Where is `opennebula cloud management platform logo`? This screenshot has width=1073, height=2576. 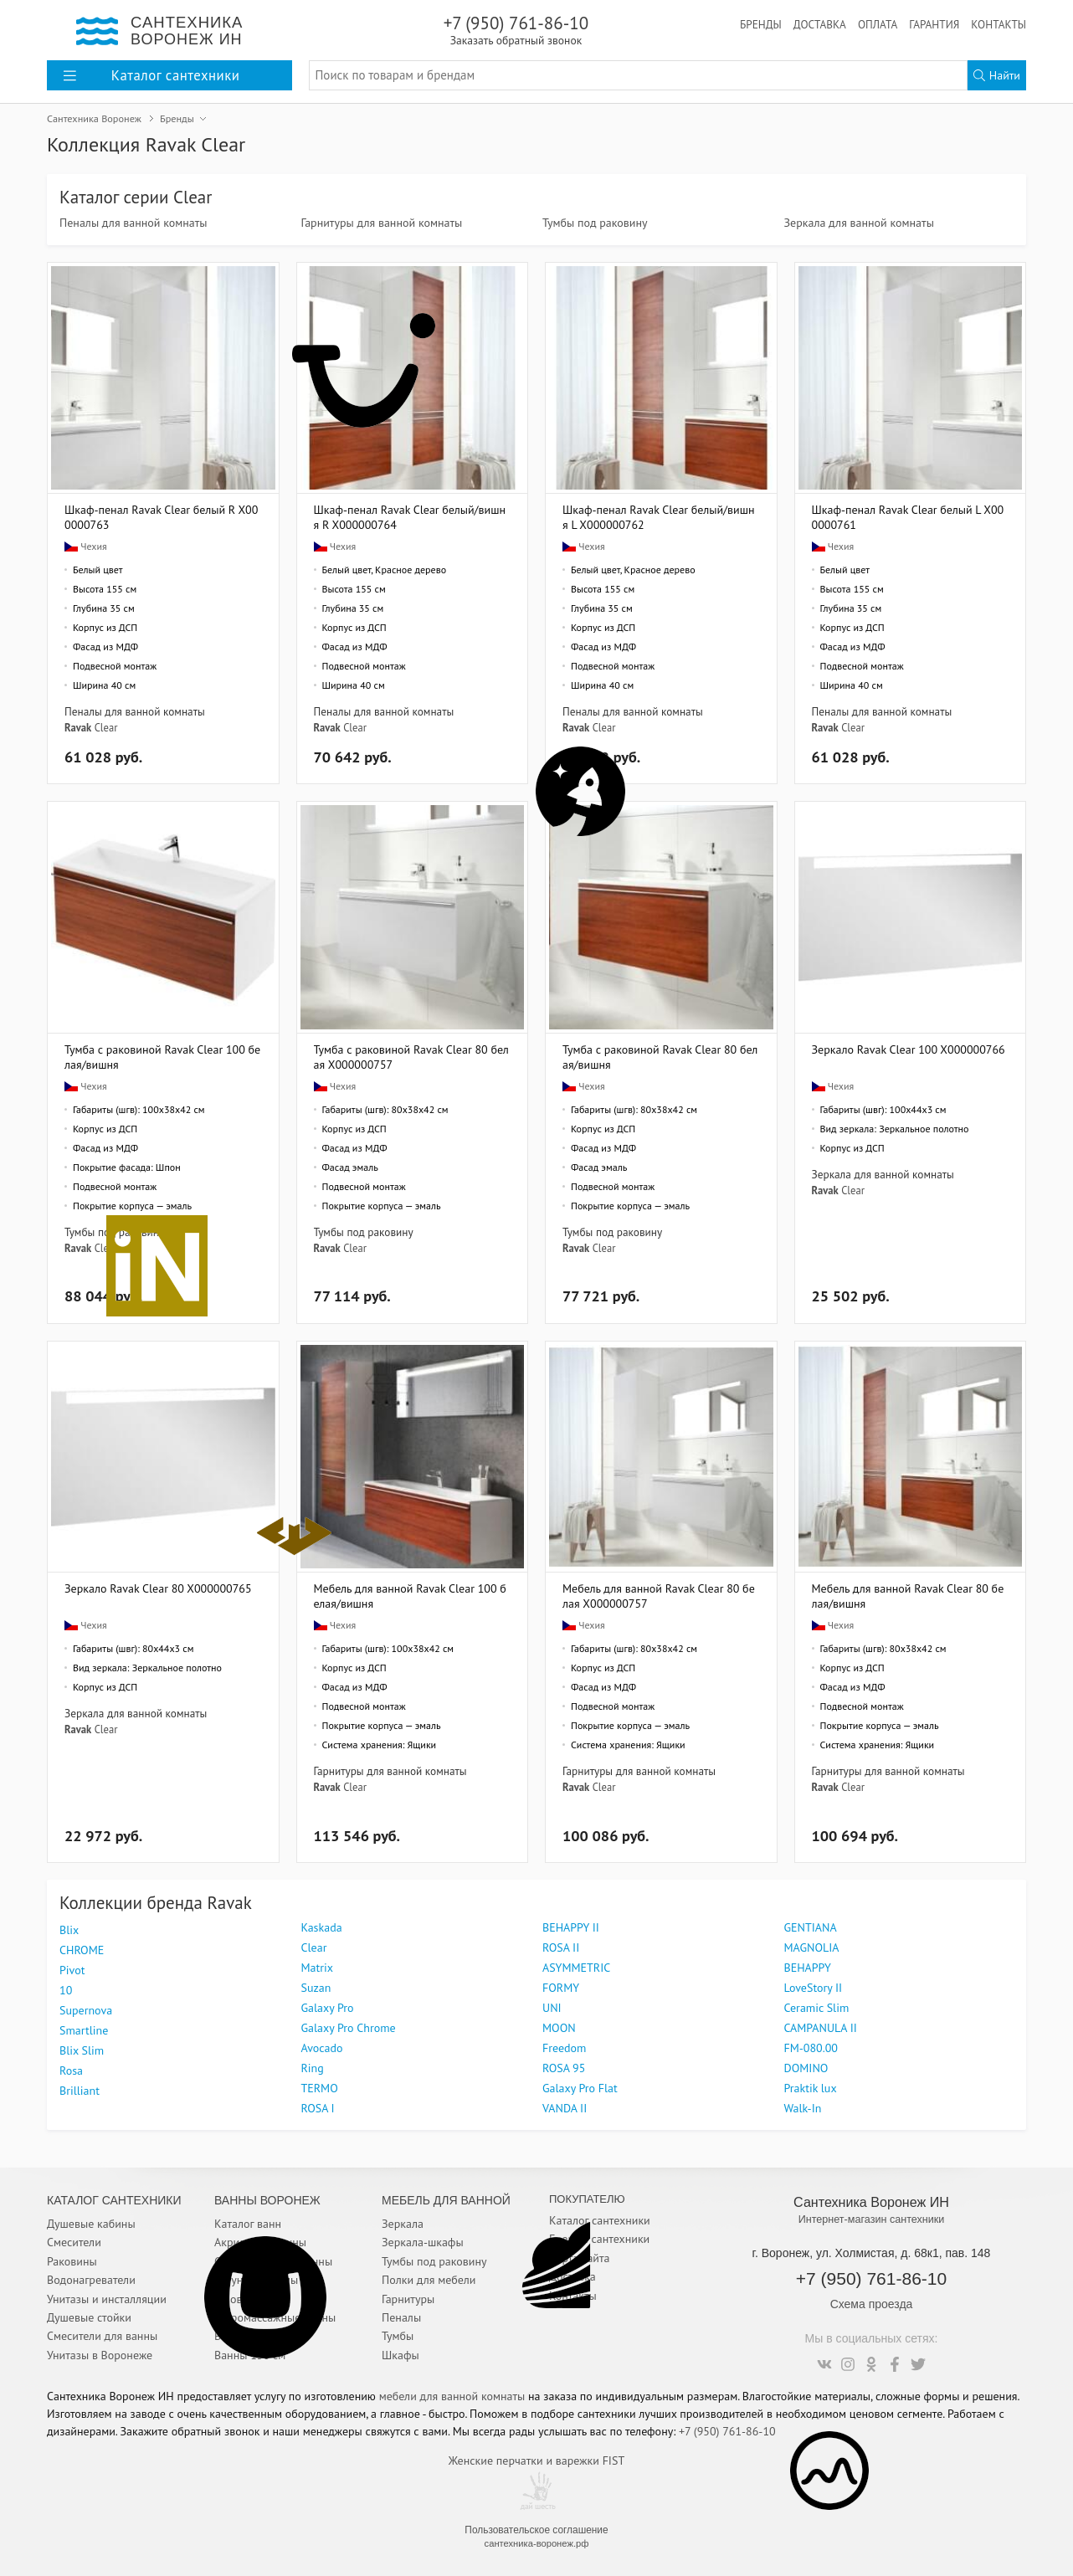
opennebula cloud management platform logo is located at coordinates (556, 2265).